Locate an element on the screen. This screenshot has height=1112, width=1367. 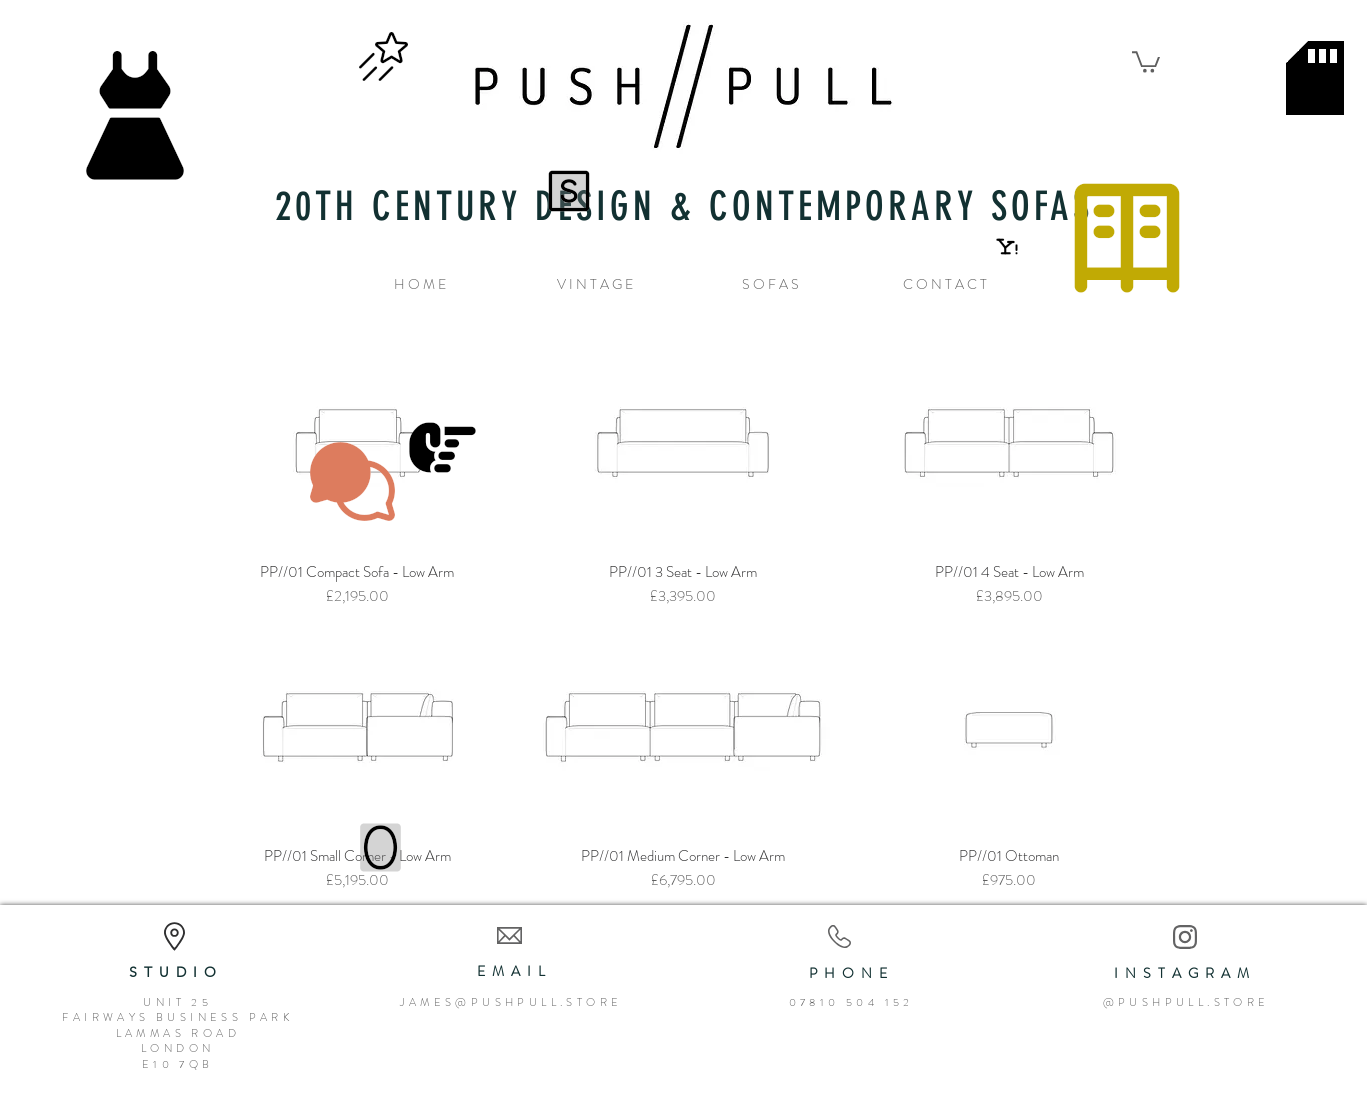
add to favorites or wishlist is located at coordinates (383, 56).